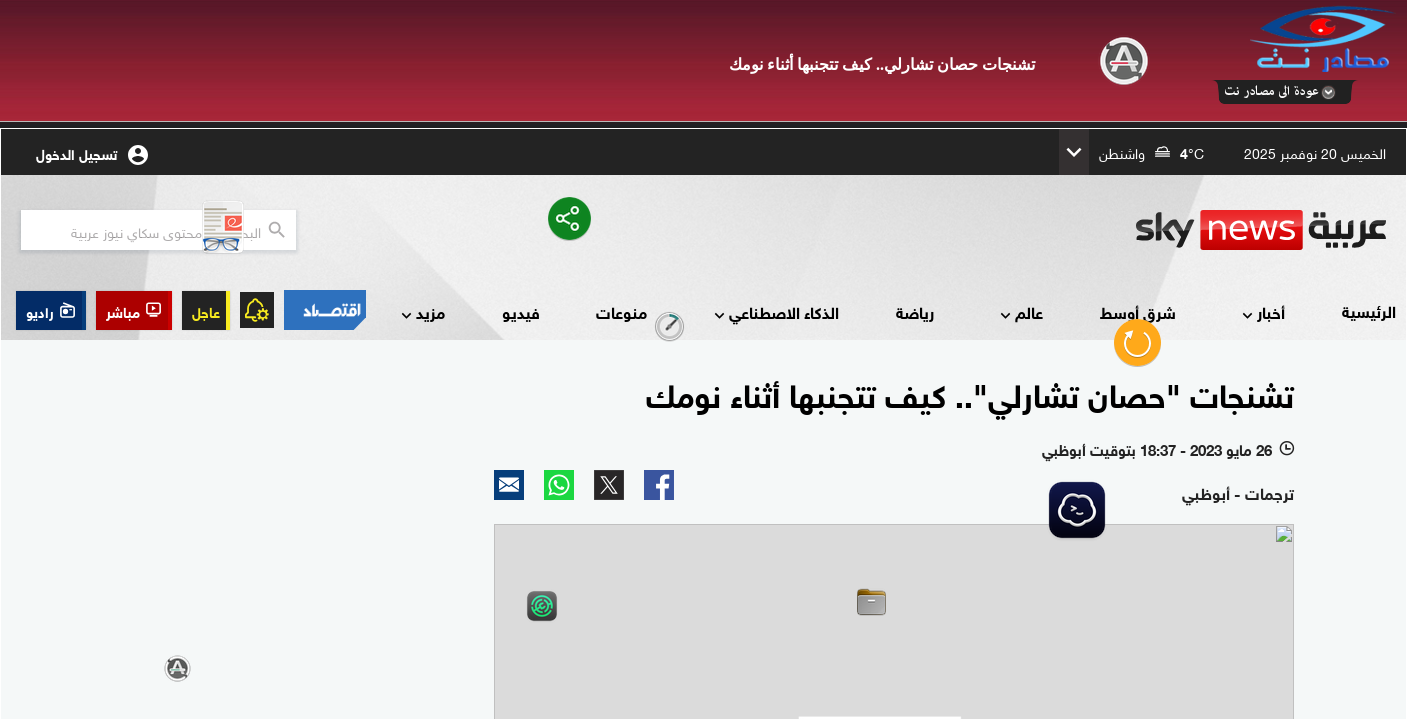  I want to click on access sharing and network preferences, so click(569, 218).